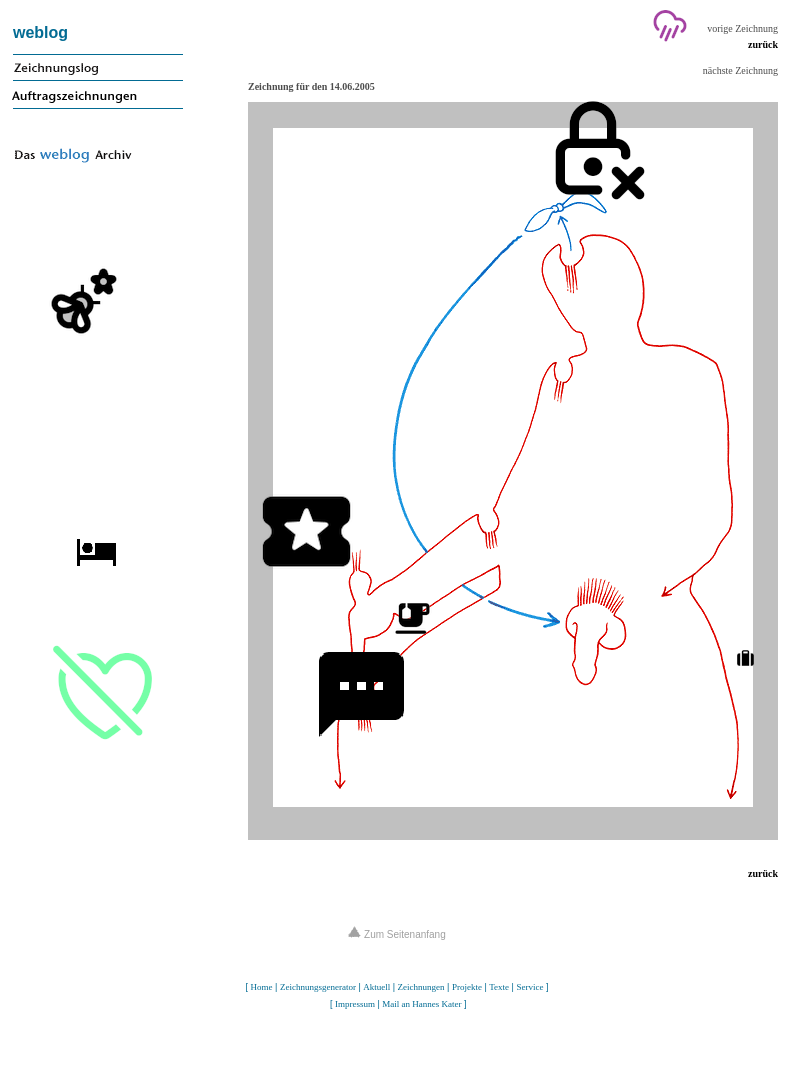 The height and width of the screenshot is (1080, 794). Describe the element at coordinates (745, 658) in the screenshot. I see `access travel or trip planning features` at that location.